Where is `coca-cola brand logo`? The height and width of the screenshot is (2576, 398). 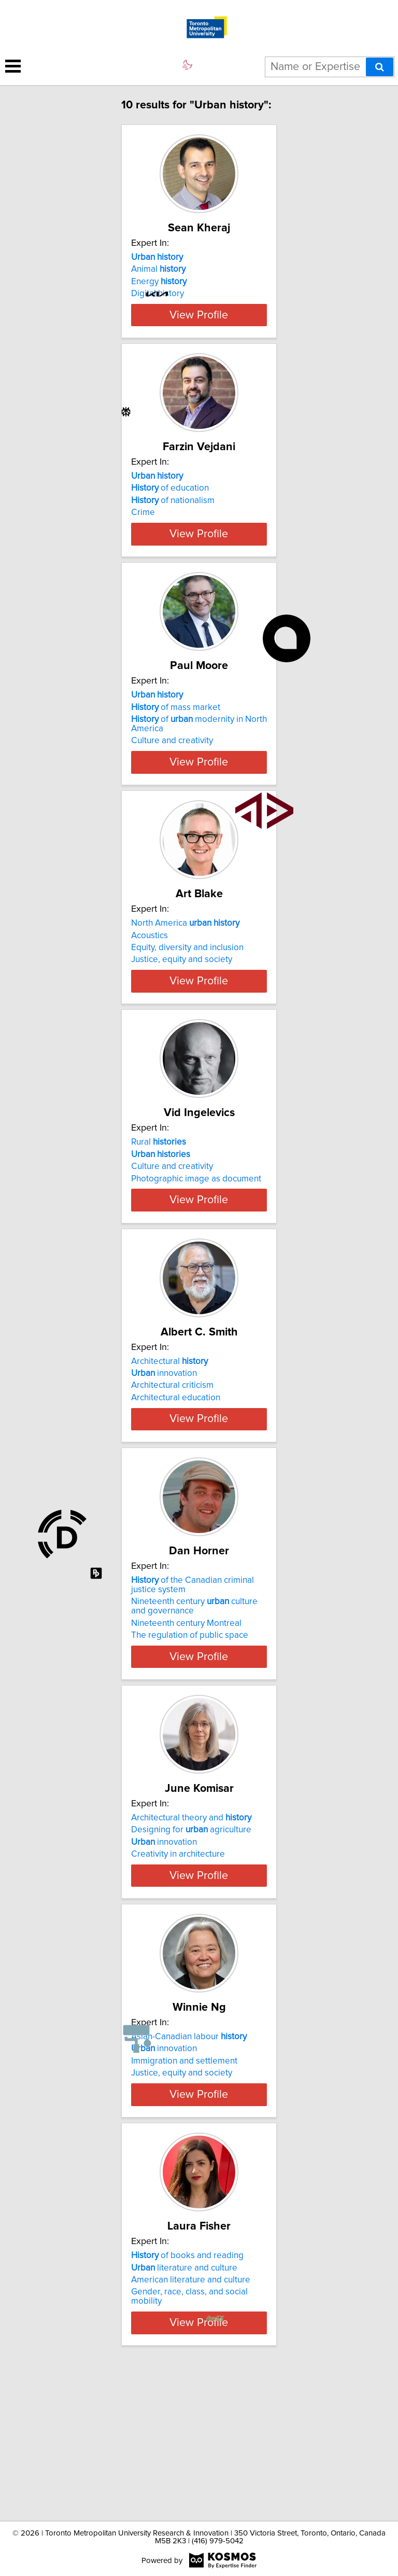 coca-cola brand logo is located at coordinates (215, 2318).